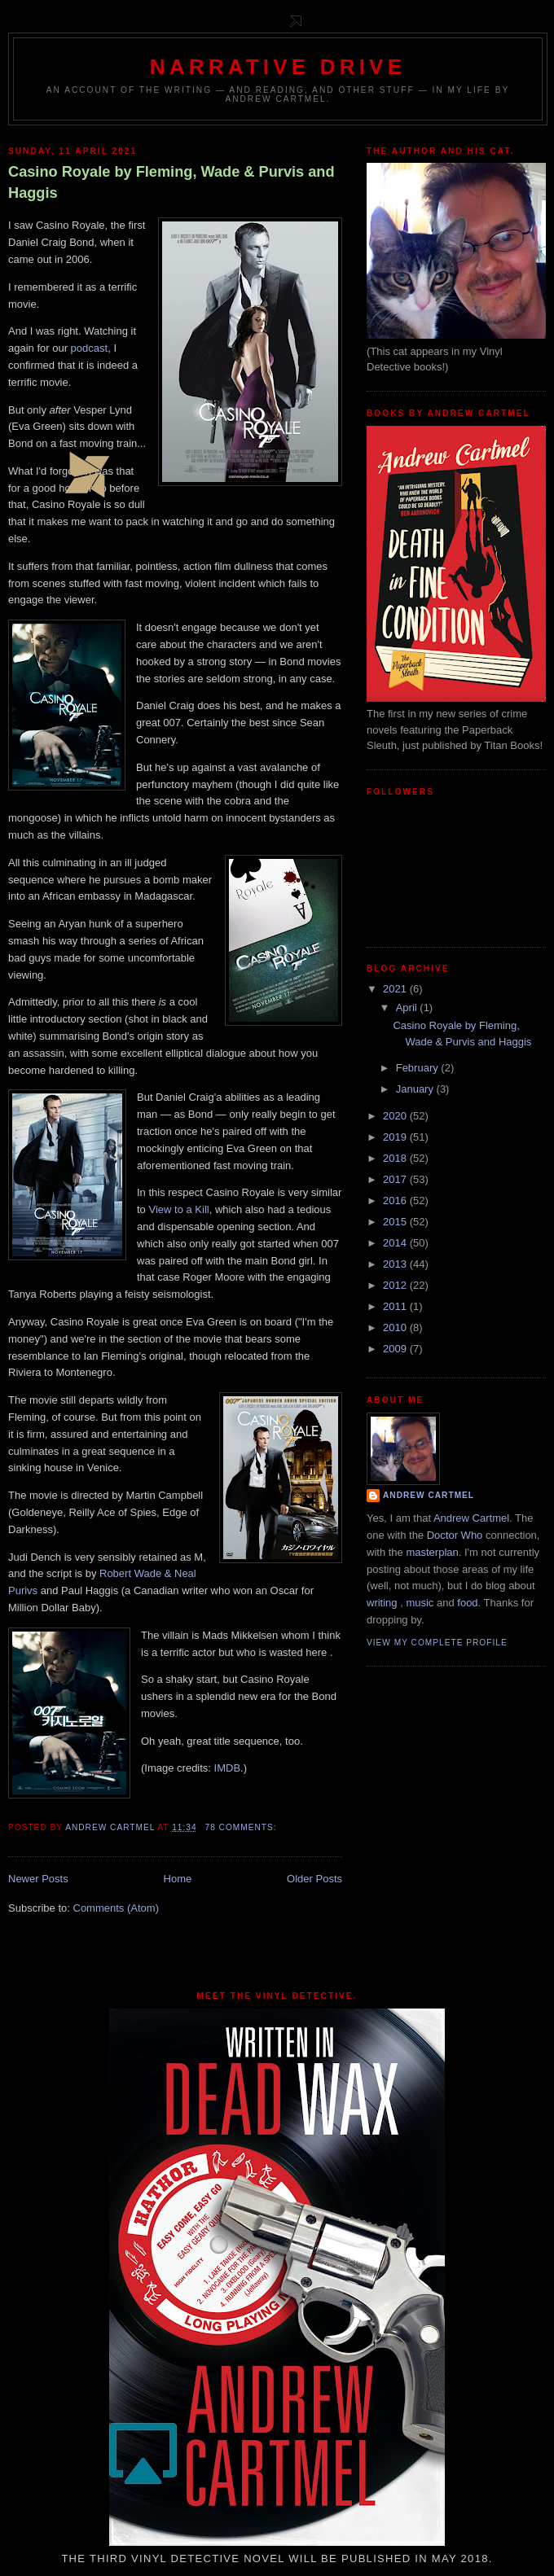 The image size is (554, 2576). What do you see at coordinates (143, 2453) in the screenshot?
I see `stream content to an airplay-enabled device` at bounding box center [143, 2453].